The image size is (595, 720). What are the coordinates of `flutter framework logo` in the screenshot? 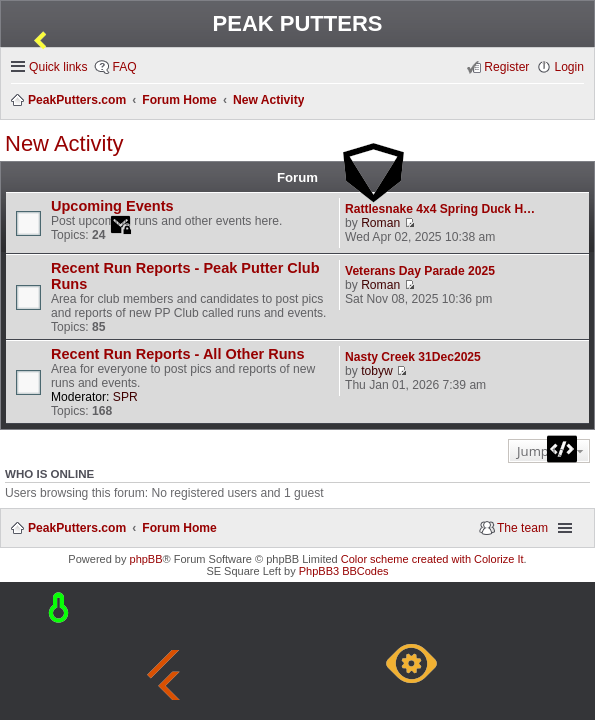 It's located at (166, 675).